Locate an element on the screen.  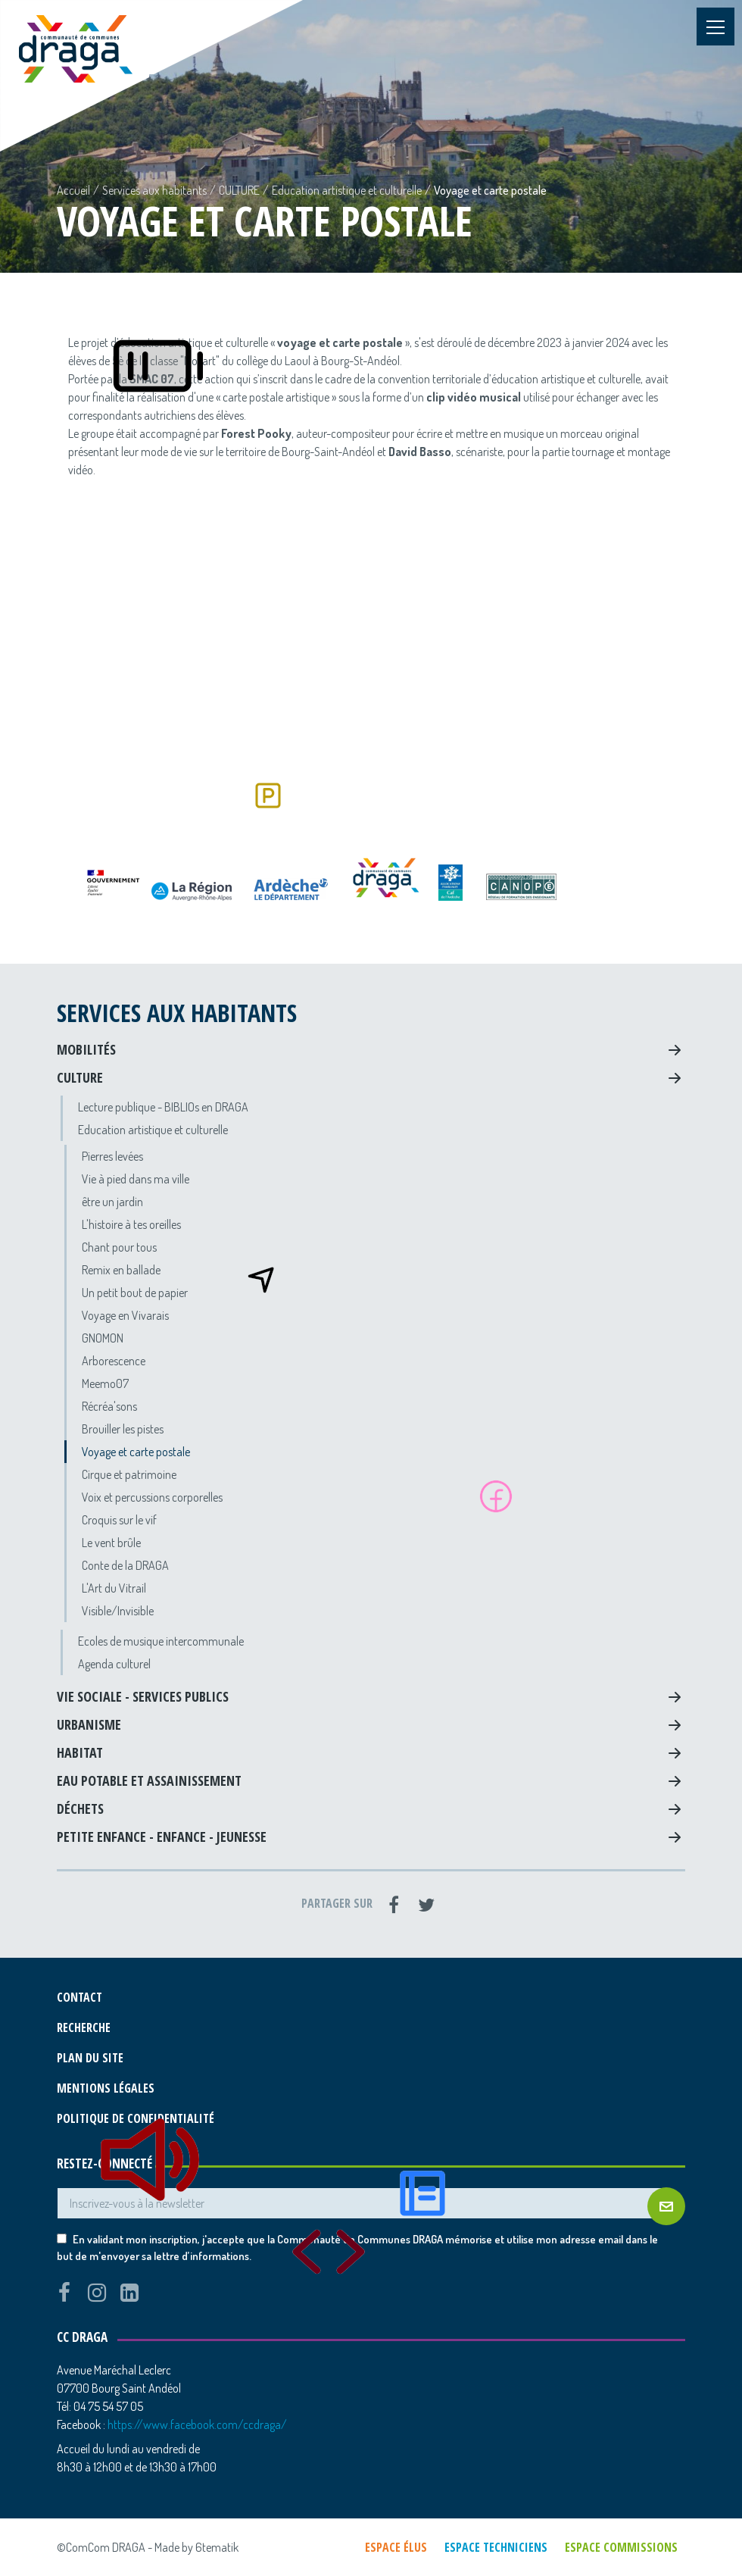
tap to navigate to a destination is located at coordinates (262, 1278).